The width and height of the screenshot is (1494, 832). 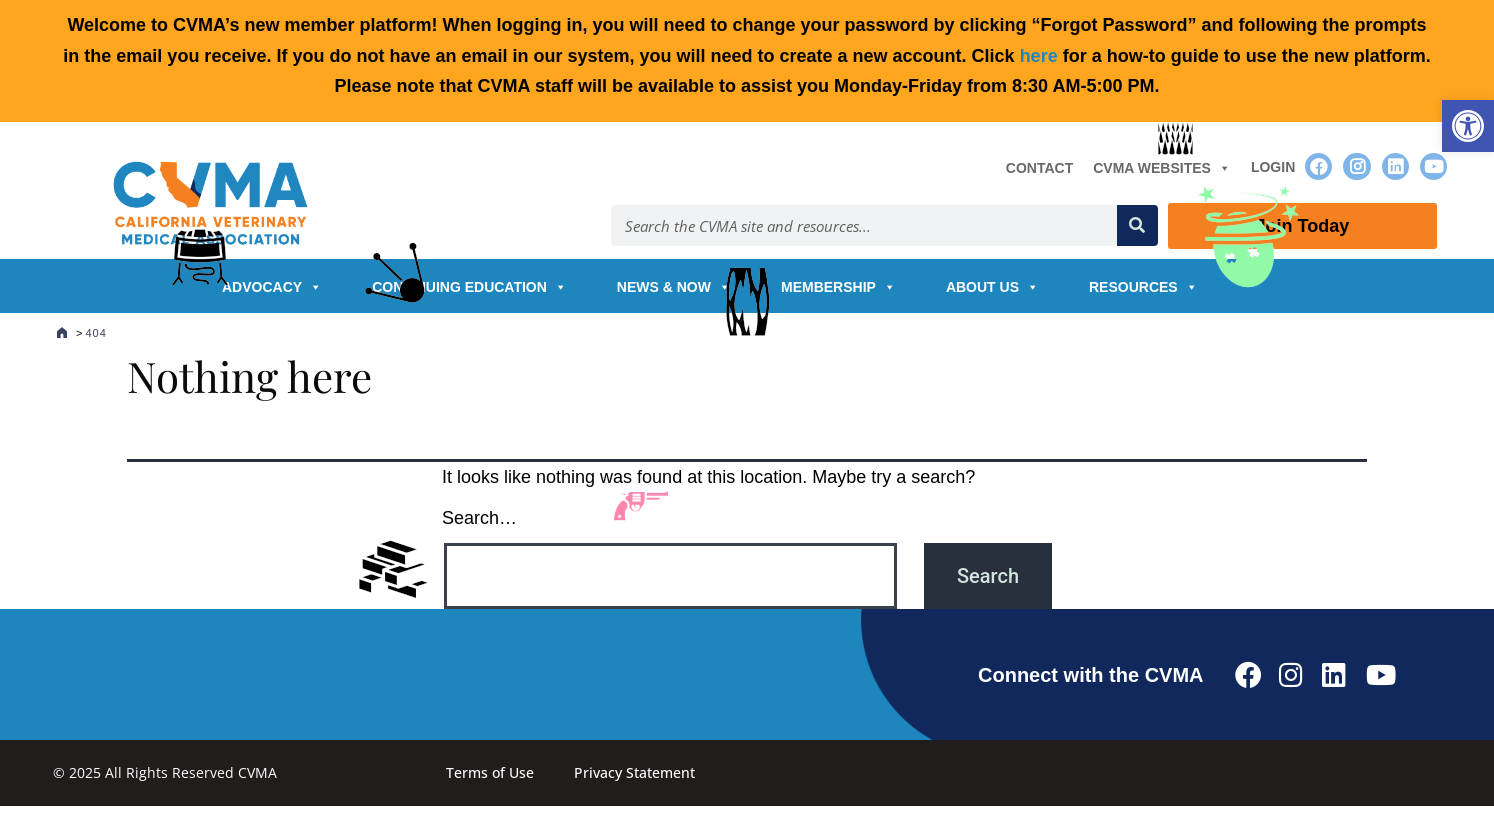 What do you see at coordinates (1248, 236) in the screenshot?
I see `indicates a knockout or dizzy state in gameplay` at bounding box center [1248, 236].